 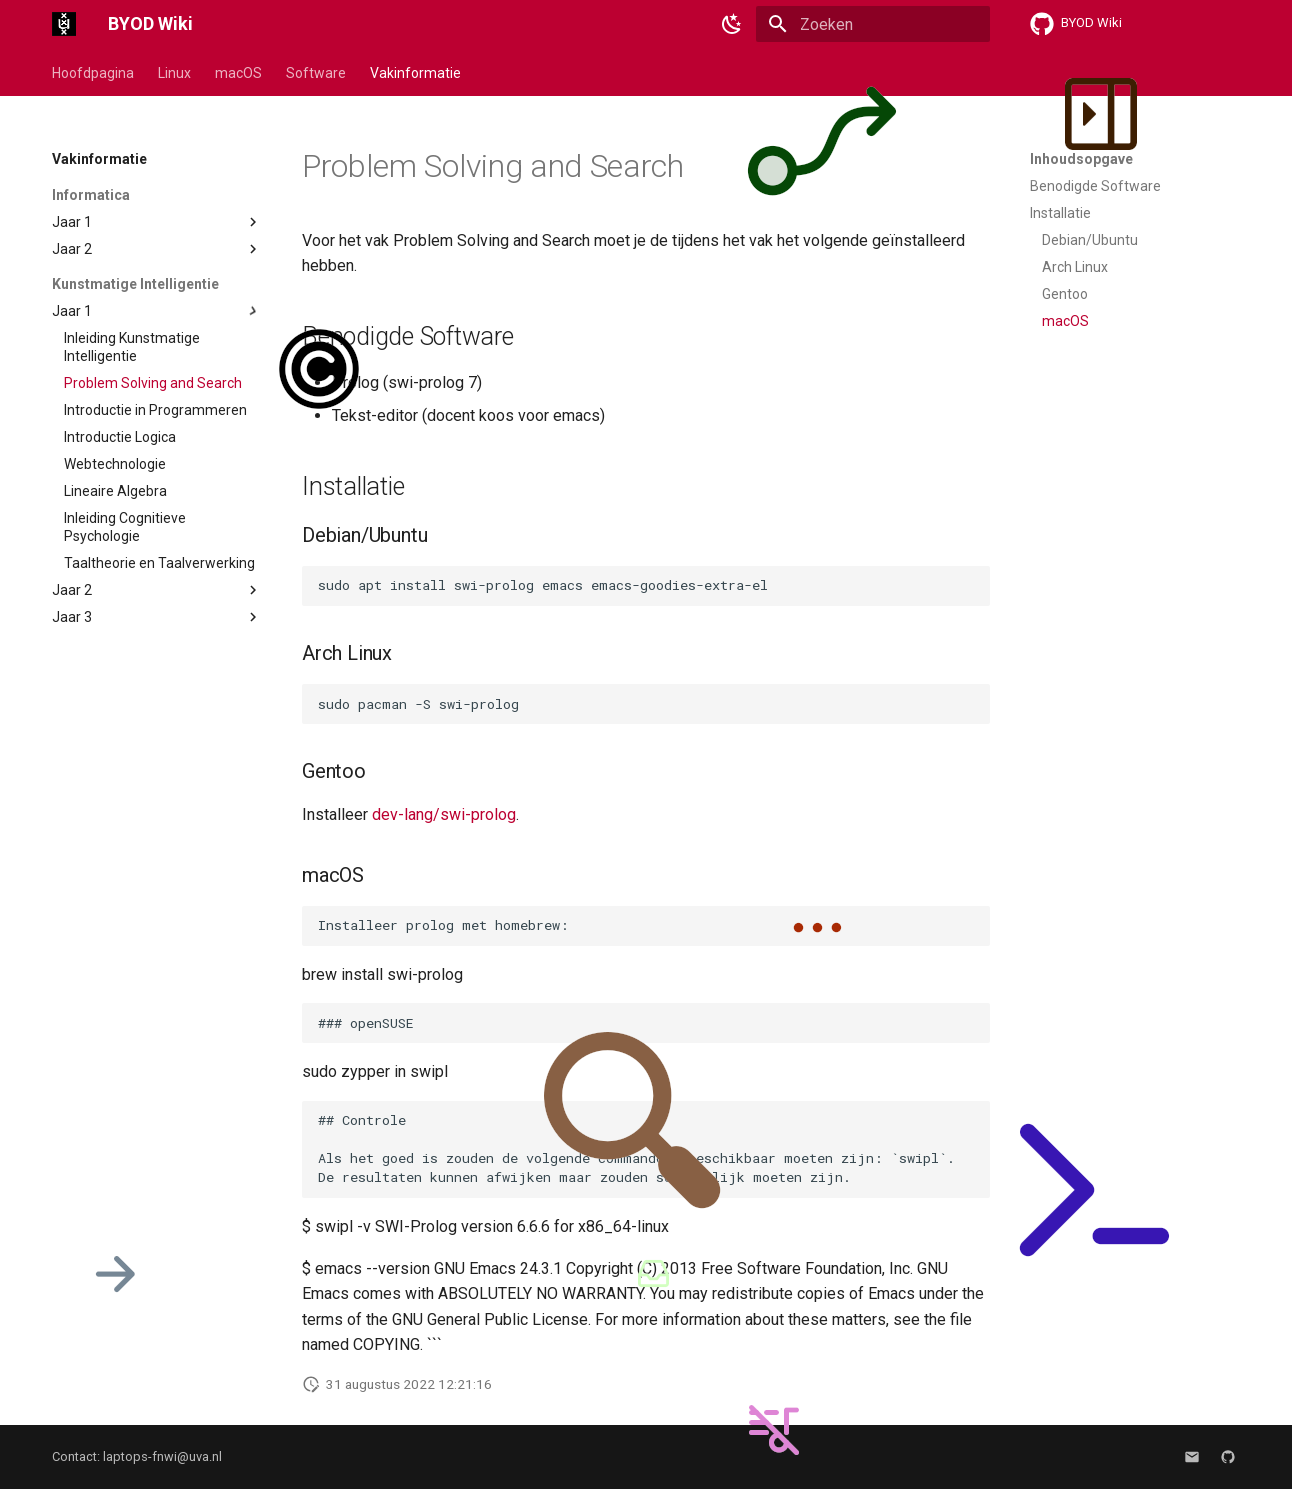 What do you see at coordinates (1092, 1189) in the screenshot?
I see `open command palette` at bounding box center [1092, 1189].